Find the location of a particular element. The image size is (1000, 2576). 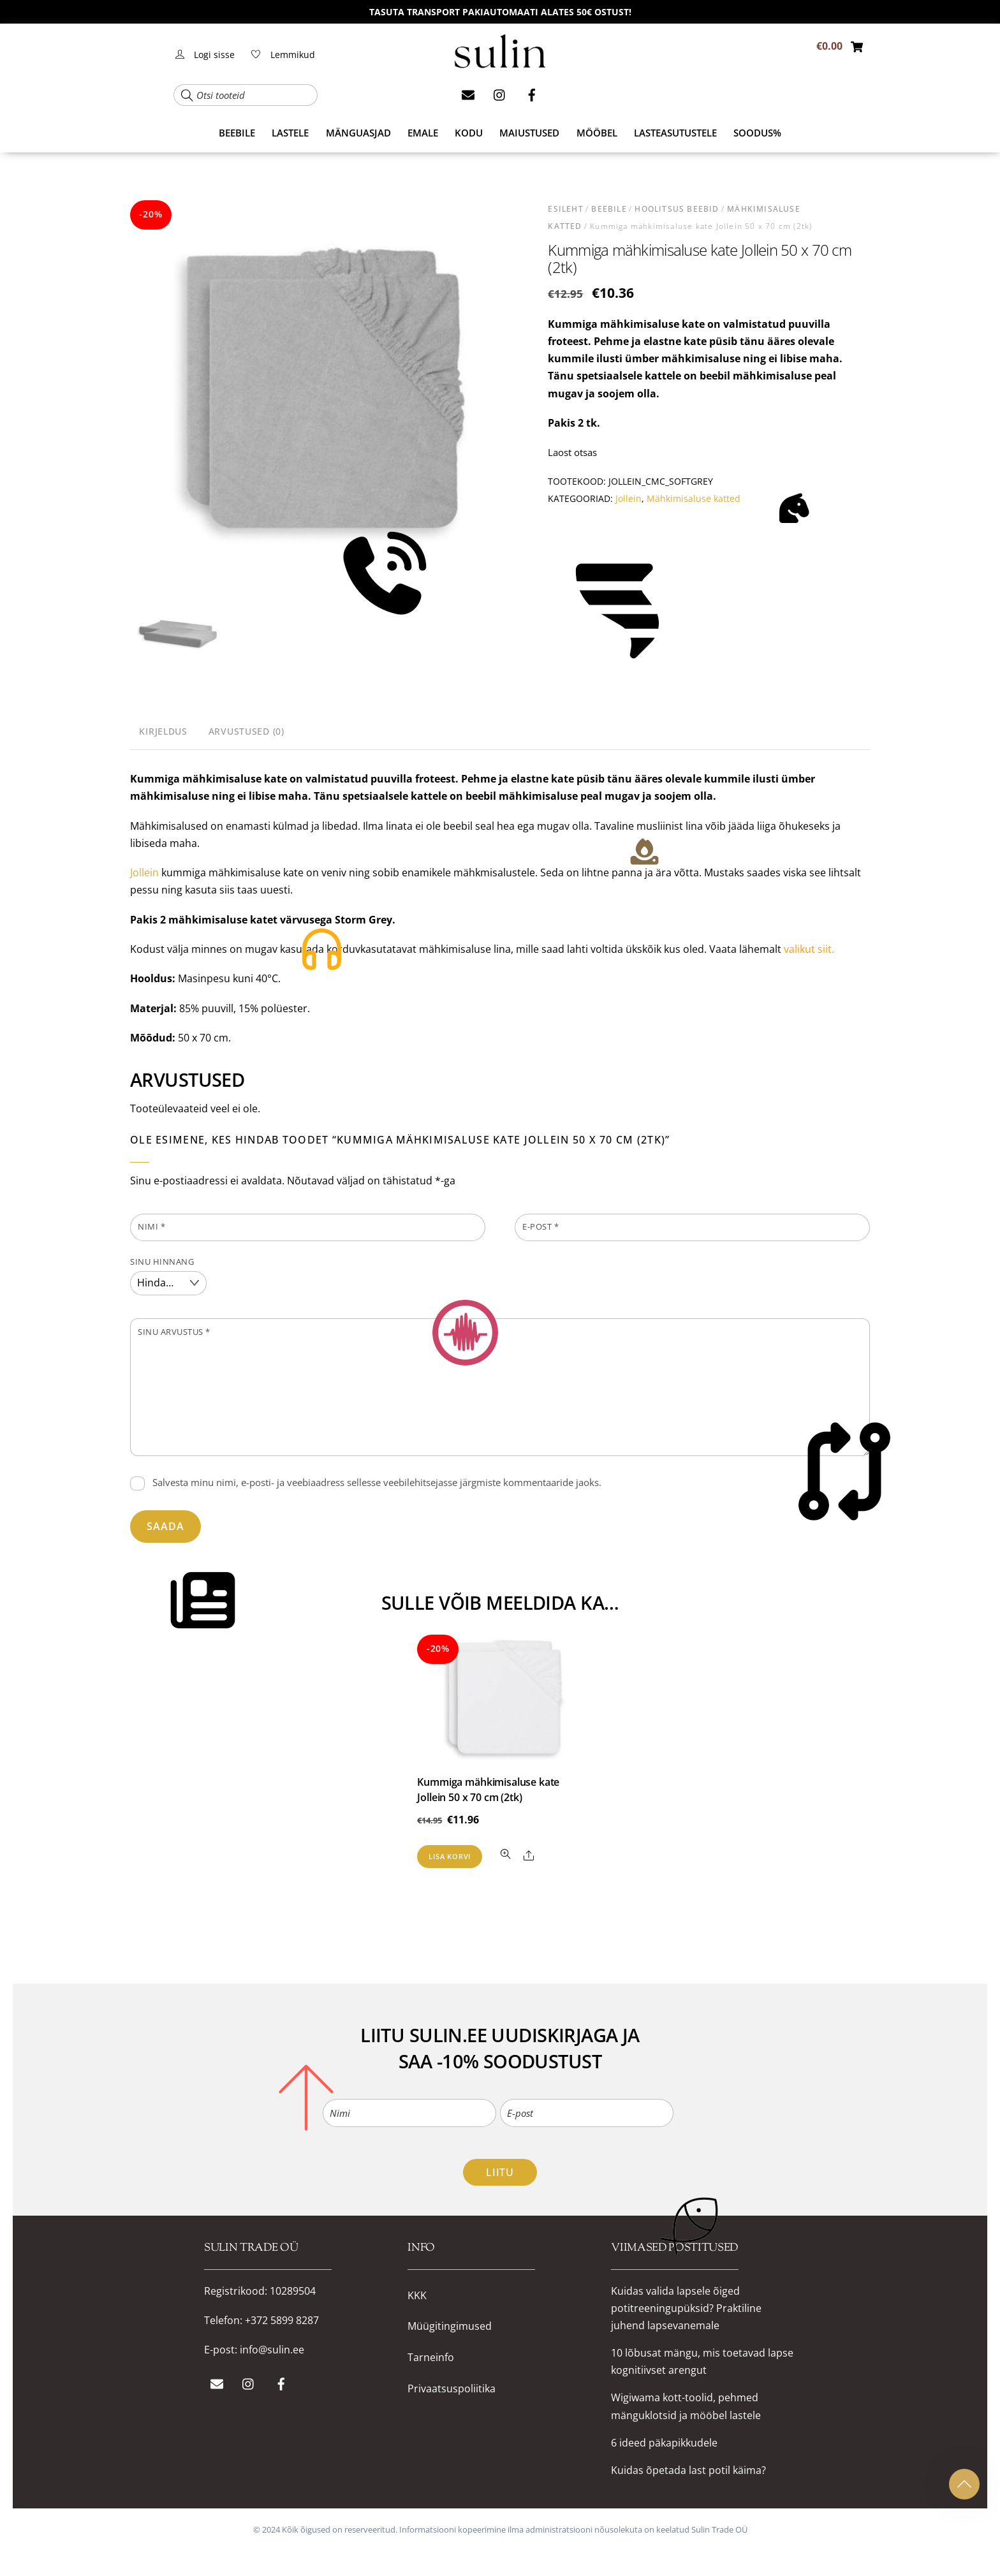

access stove or cooking settings is located at coordinates (644, 852).